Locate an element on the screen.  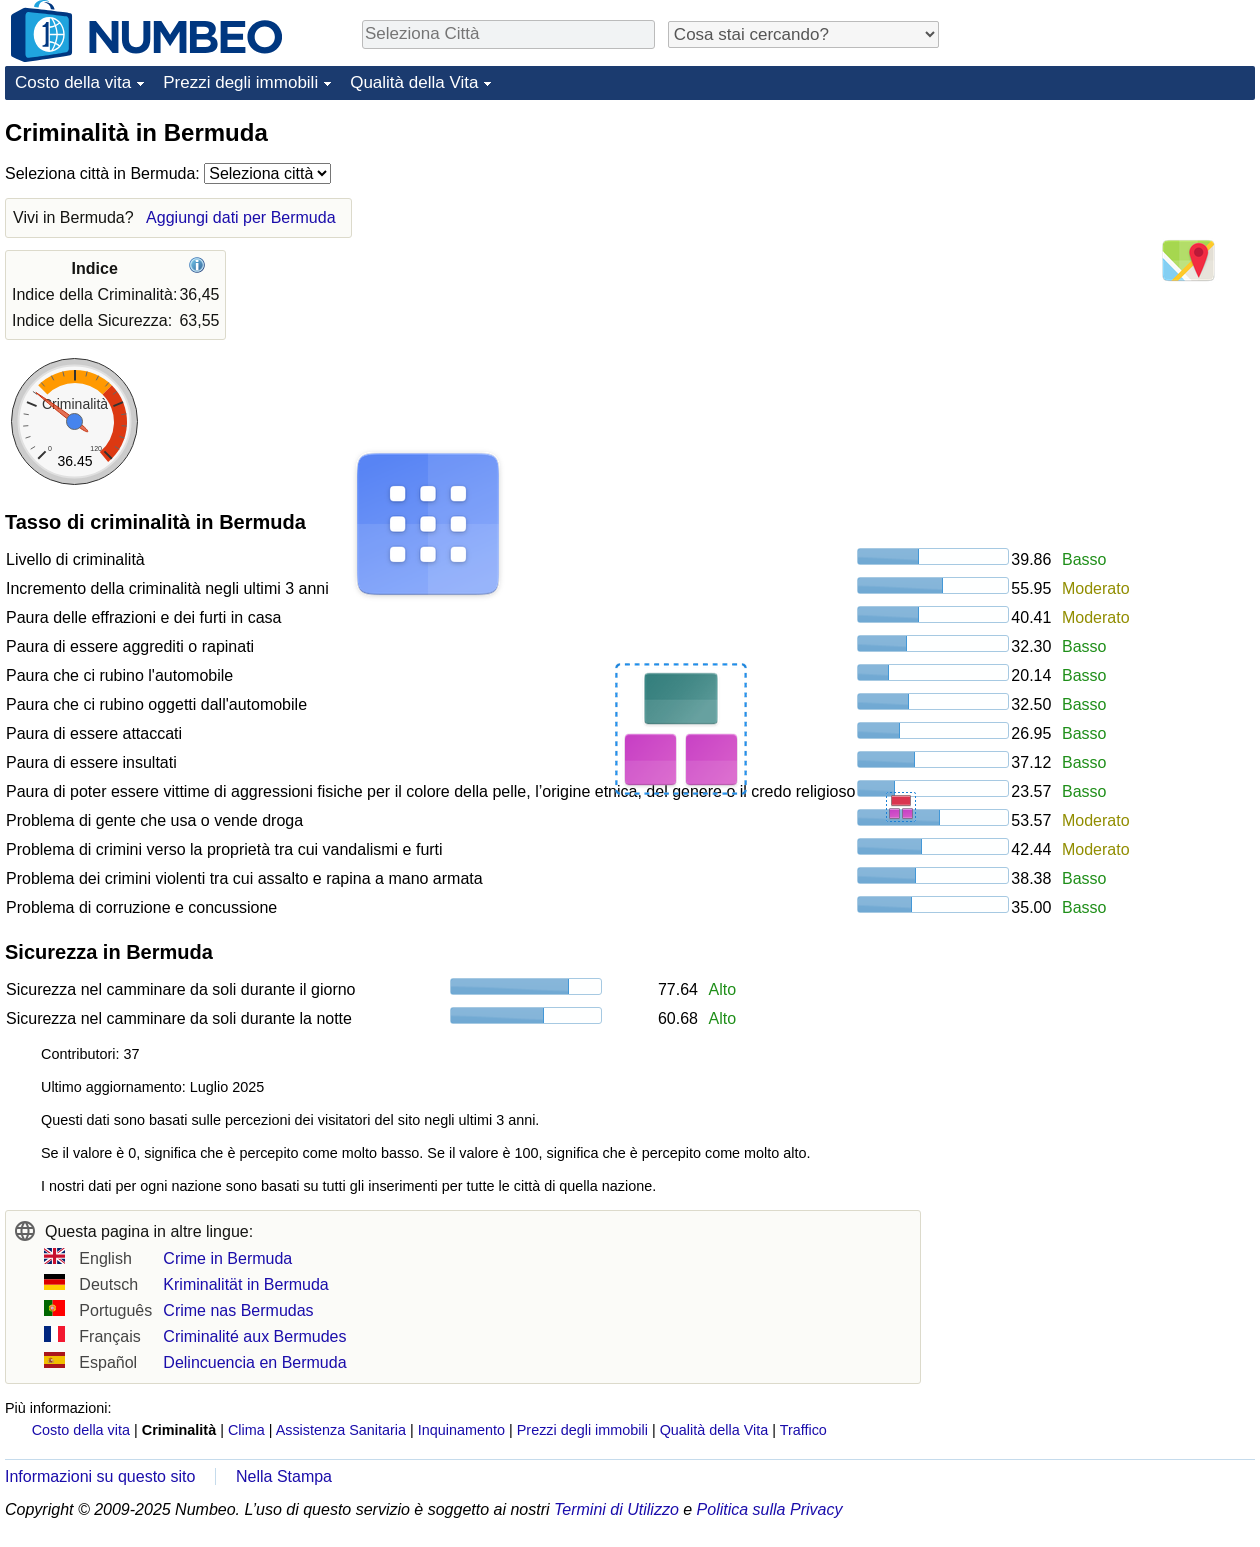
select all items in the current view is located at coordinates (901, 807).